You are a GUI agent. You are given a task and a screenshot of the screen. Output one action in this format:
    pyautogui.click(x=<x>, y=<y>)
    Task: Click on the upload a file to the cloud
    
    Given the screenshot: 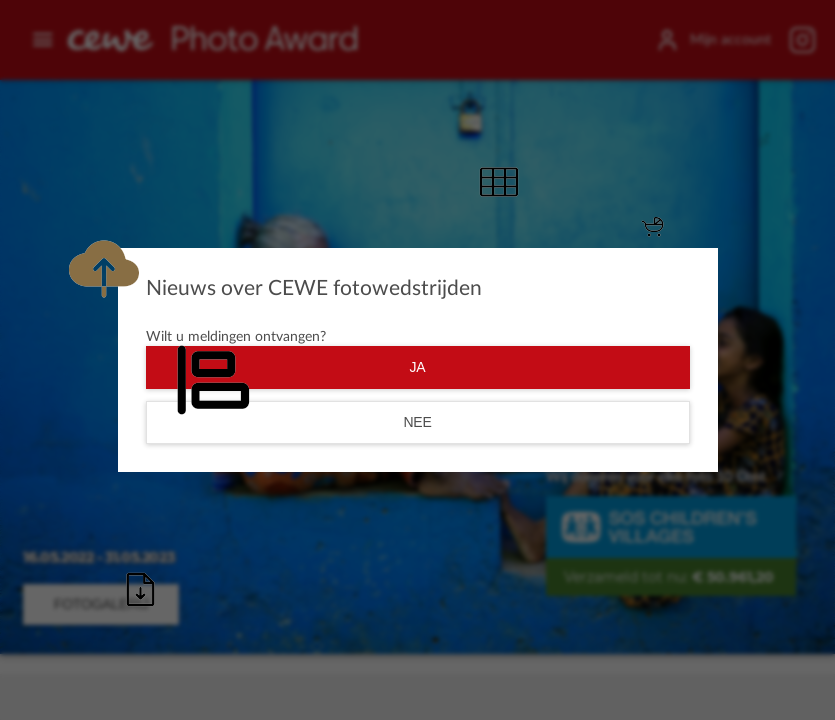 What is the action you would take?
    pyautogui.click(x=104, y=269)
    